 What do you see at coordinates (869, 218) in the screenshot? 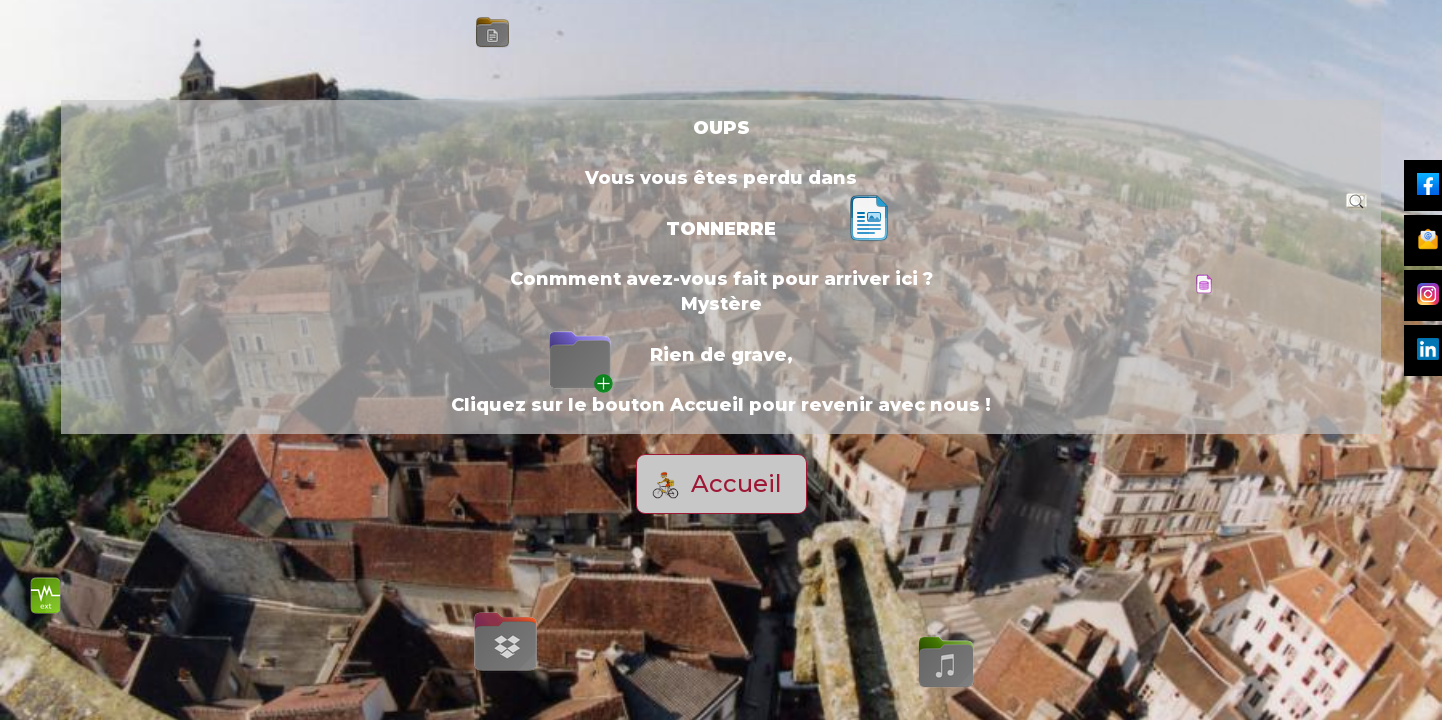
I see `open a text document template file` at bounding box center [869, 218].